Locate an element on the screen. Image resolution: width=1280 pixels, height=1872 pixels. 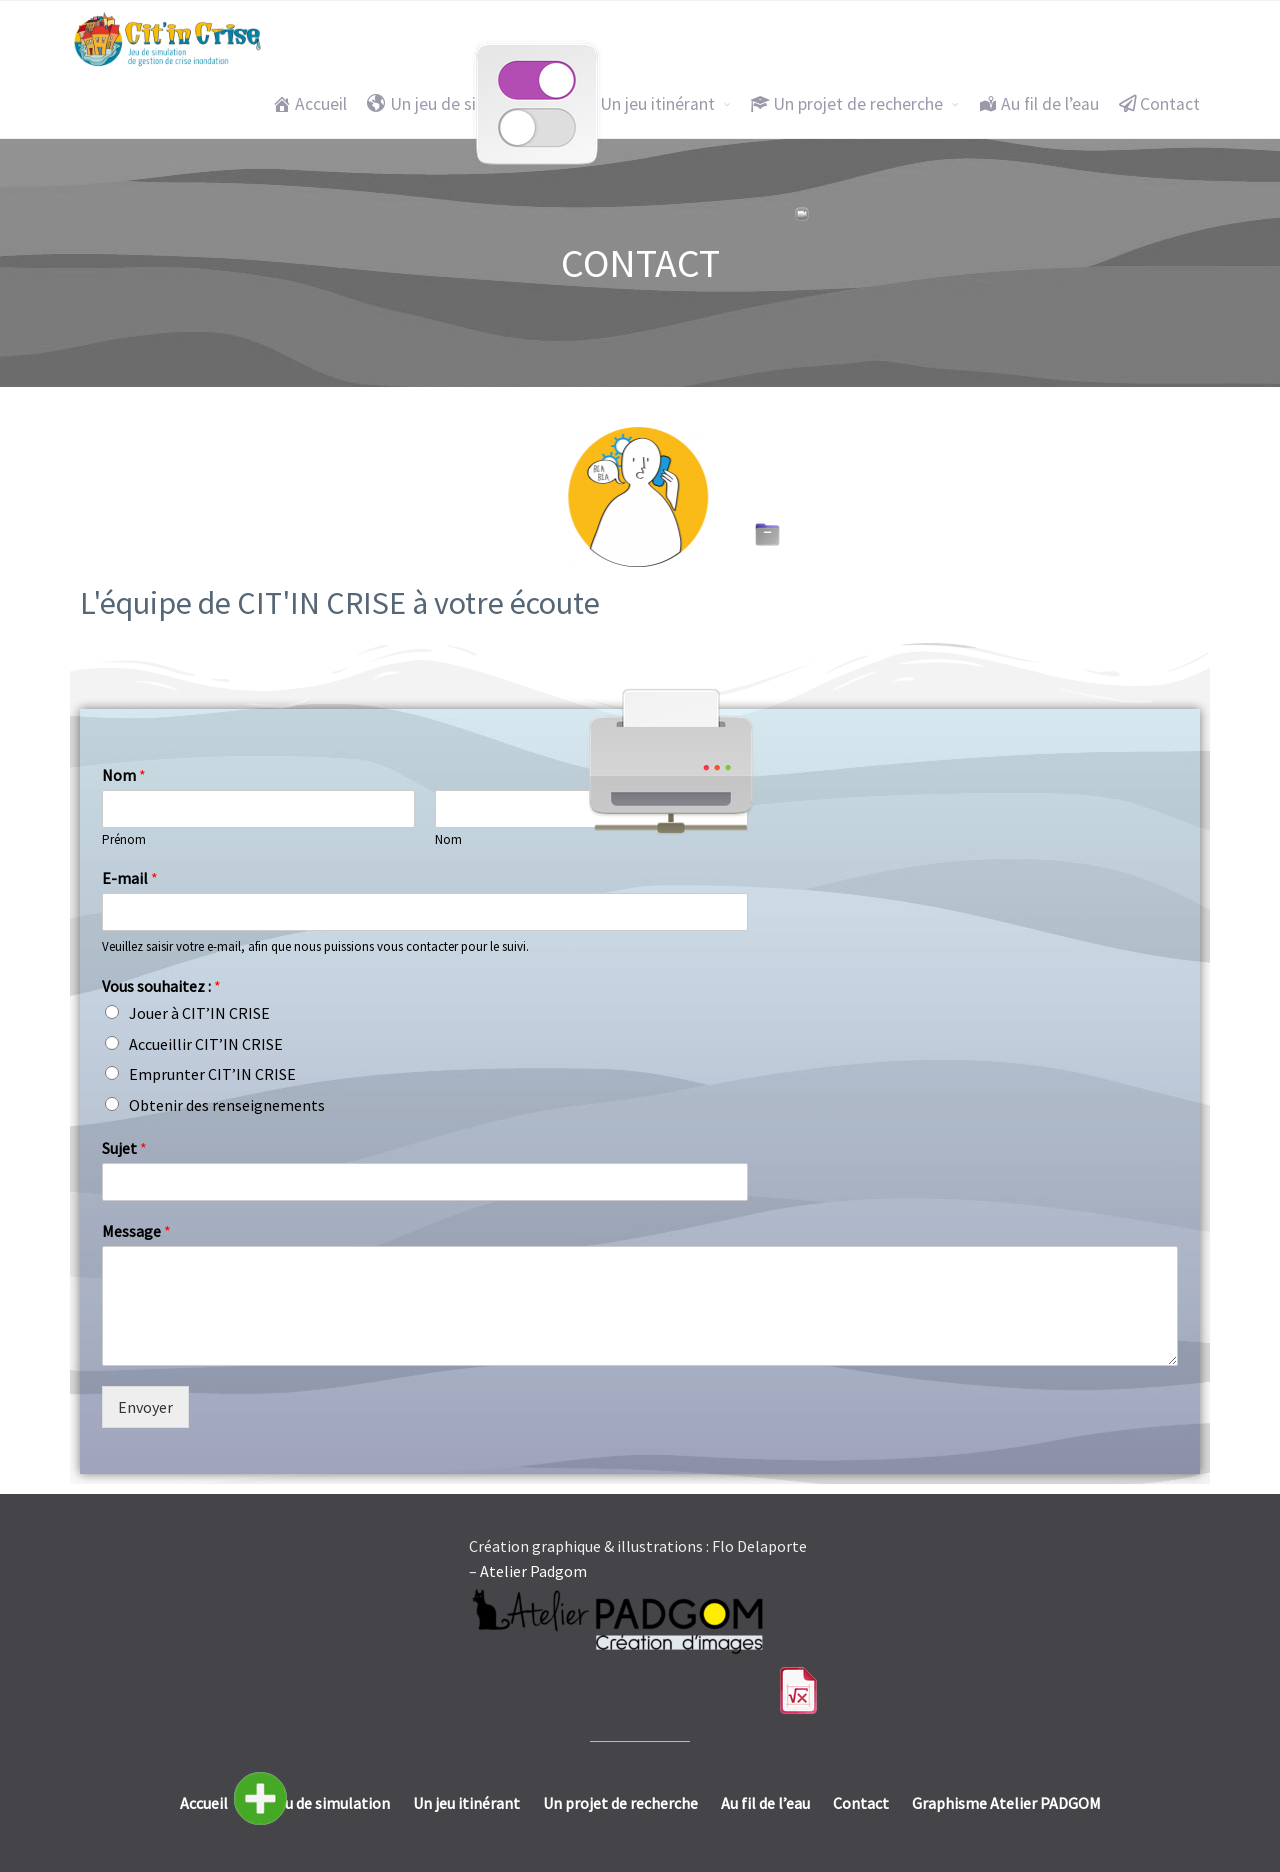
connect to a network printer is located at coordinates (671, 765).